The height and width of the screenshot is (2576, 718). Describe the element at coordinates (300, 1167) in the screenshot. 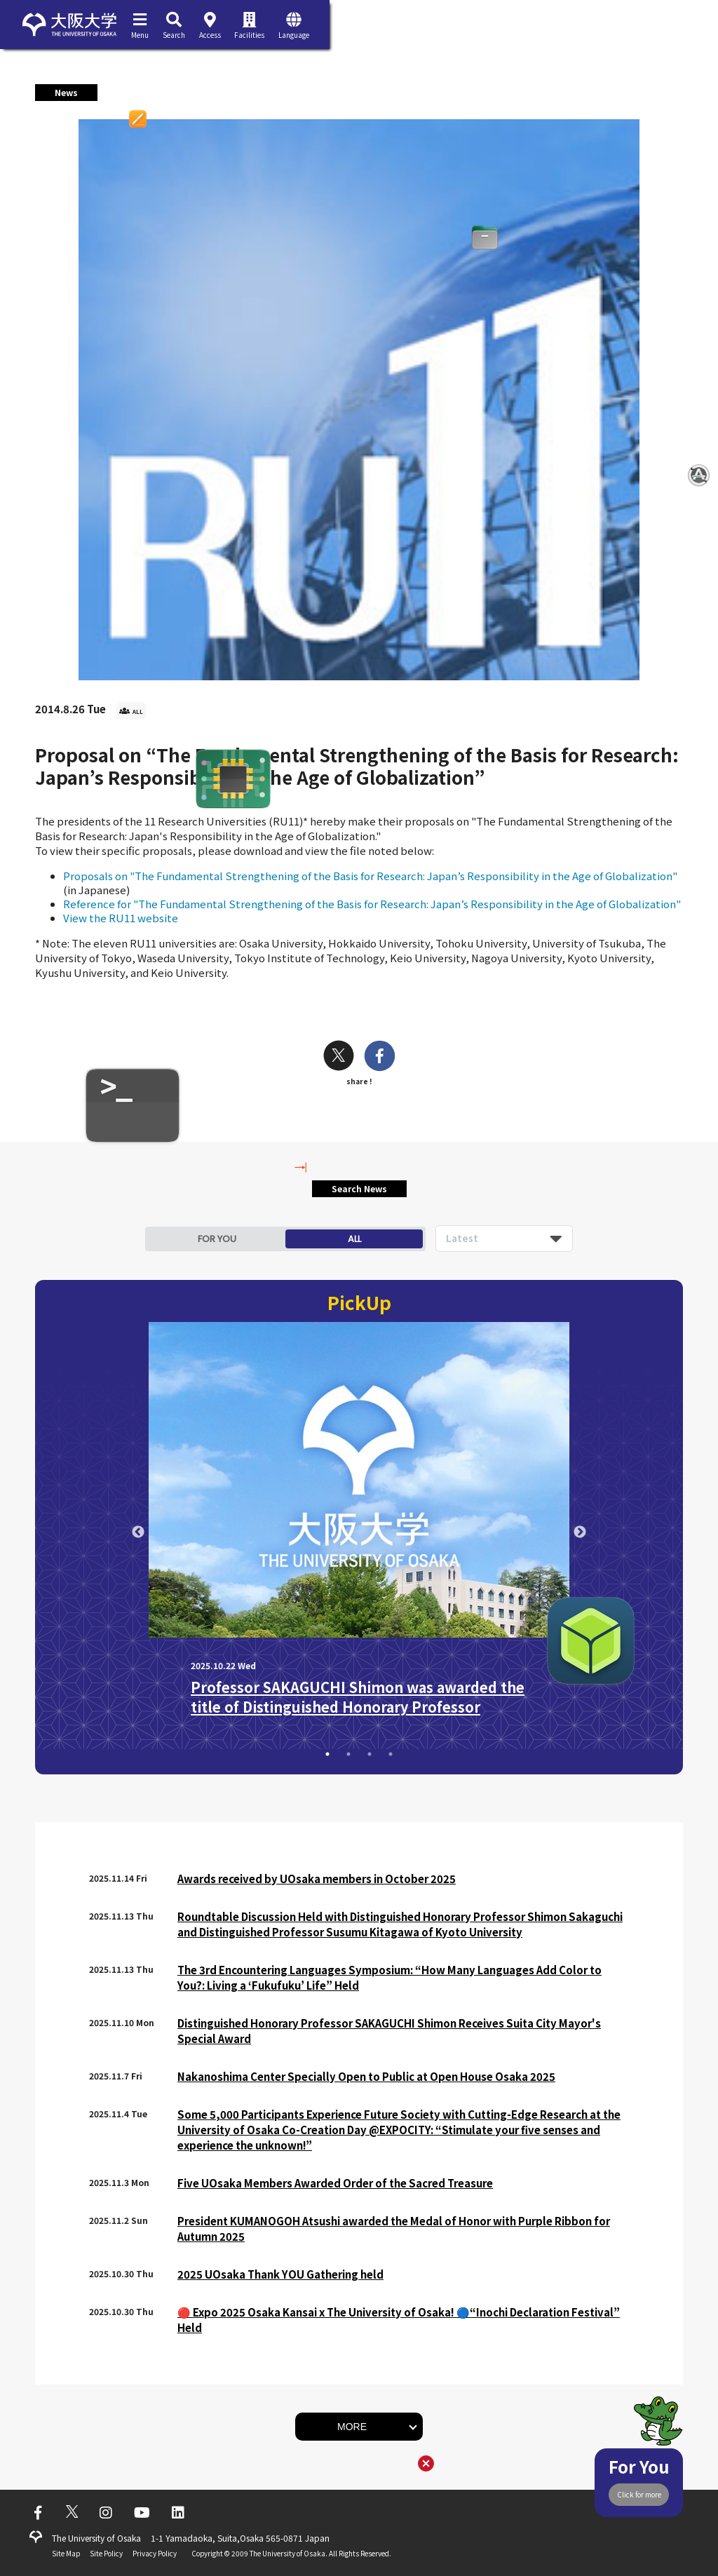

I see `go to the last item or page` at that location.